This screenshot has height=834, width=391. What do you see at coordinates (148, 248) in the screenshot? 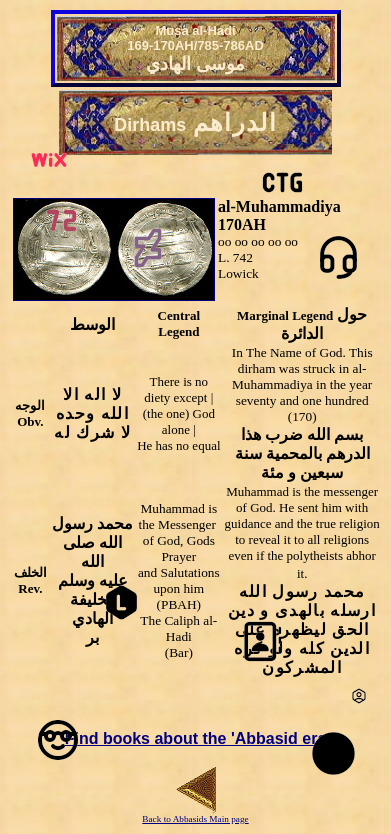
I see `visit deviantart profile or page` at bounding box center [148, 248].